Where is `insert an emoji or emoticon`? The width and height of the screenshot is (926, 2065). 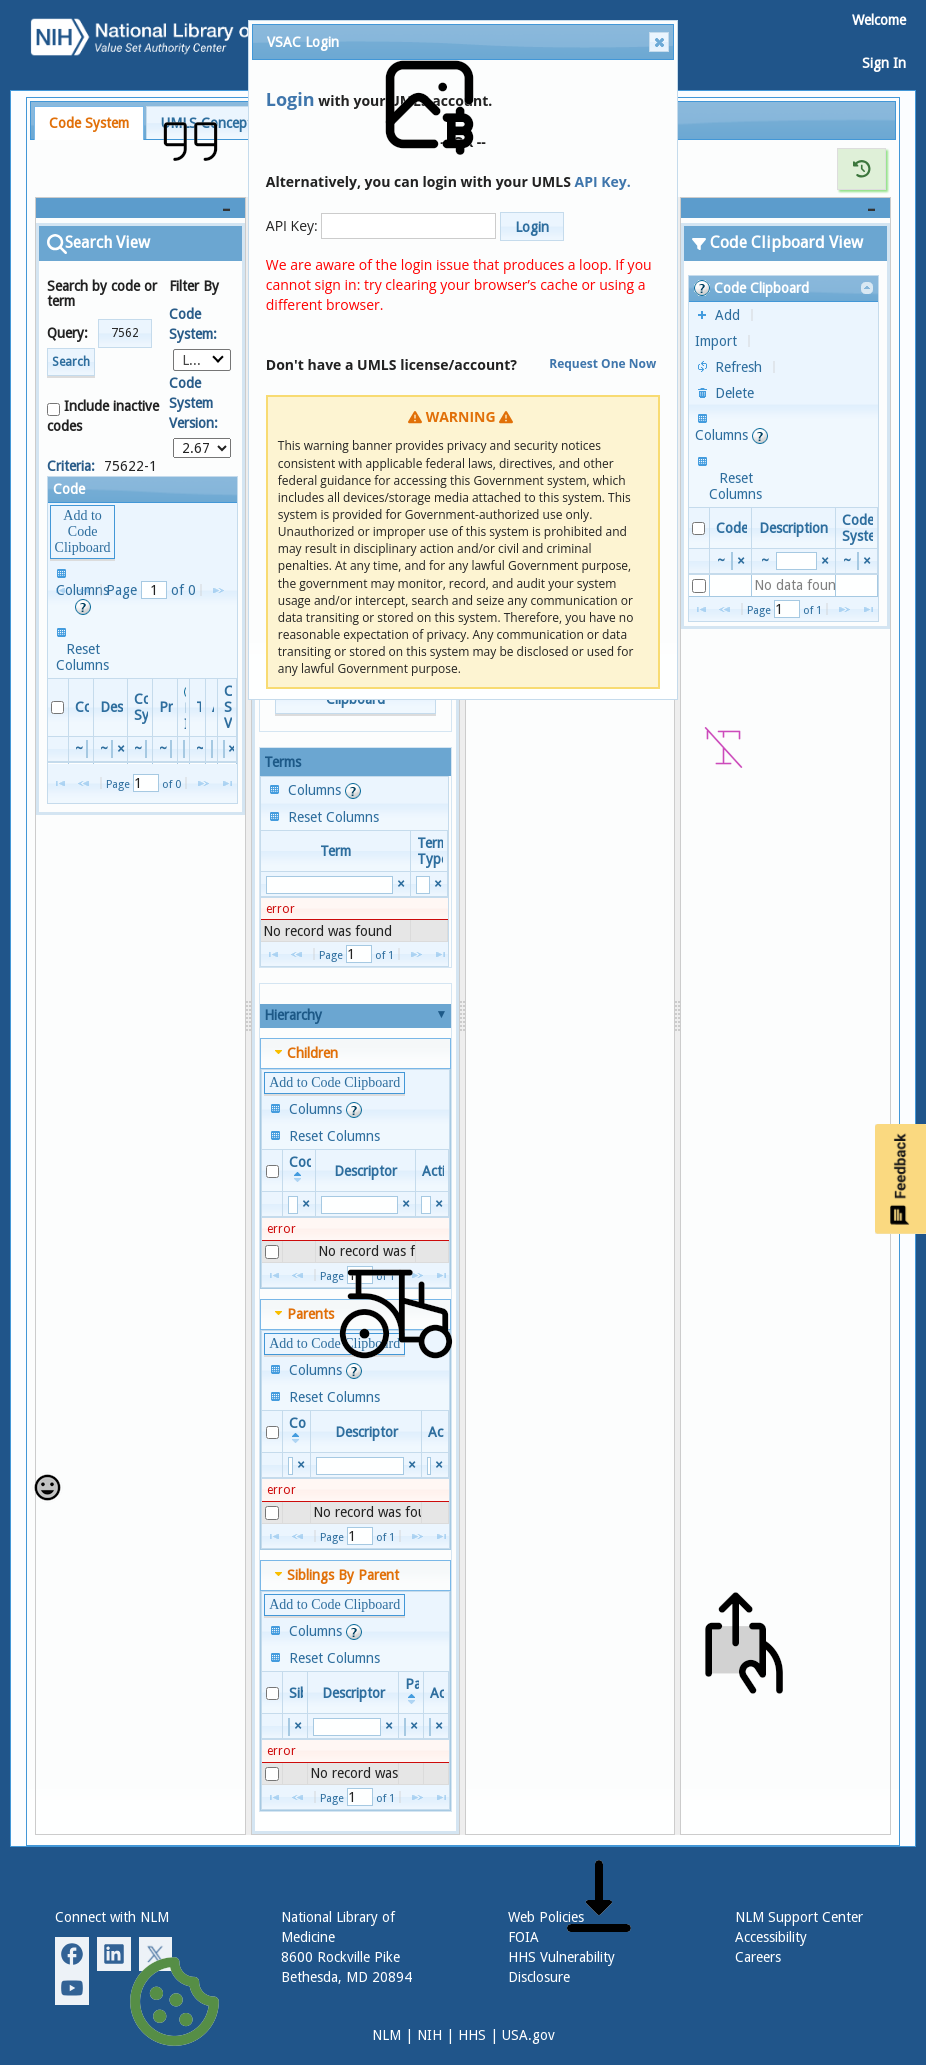
insert an emoji or emoticon is located at coordinates (47, 1487).